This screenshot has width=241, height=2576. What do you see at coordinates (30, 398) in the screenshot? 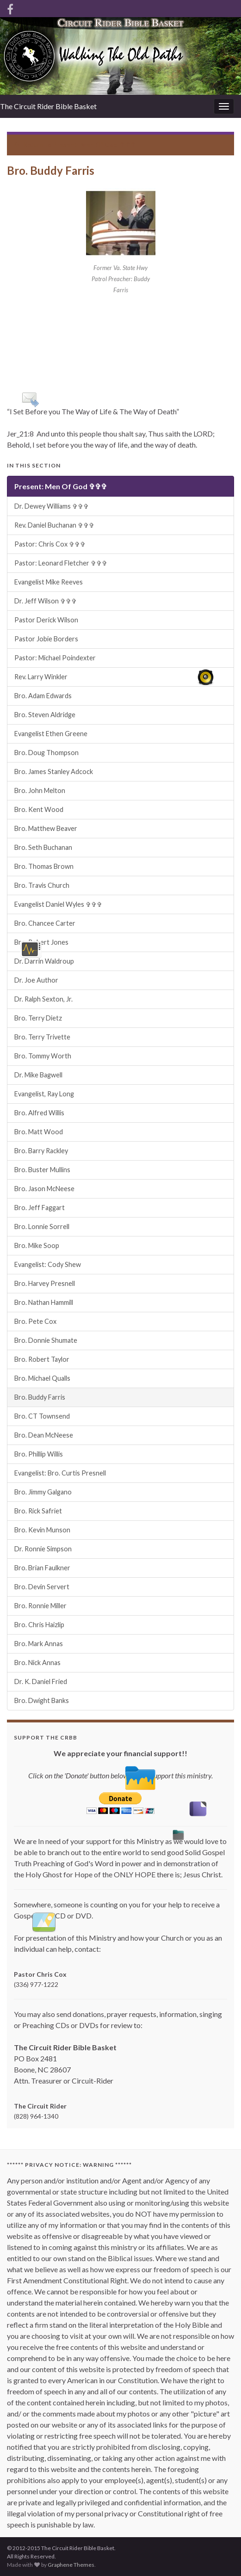
I see `forward this email to another recipient` at bounding box center [30, 398].